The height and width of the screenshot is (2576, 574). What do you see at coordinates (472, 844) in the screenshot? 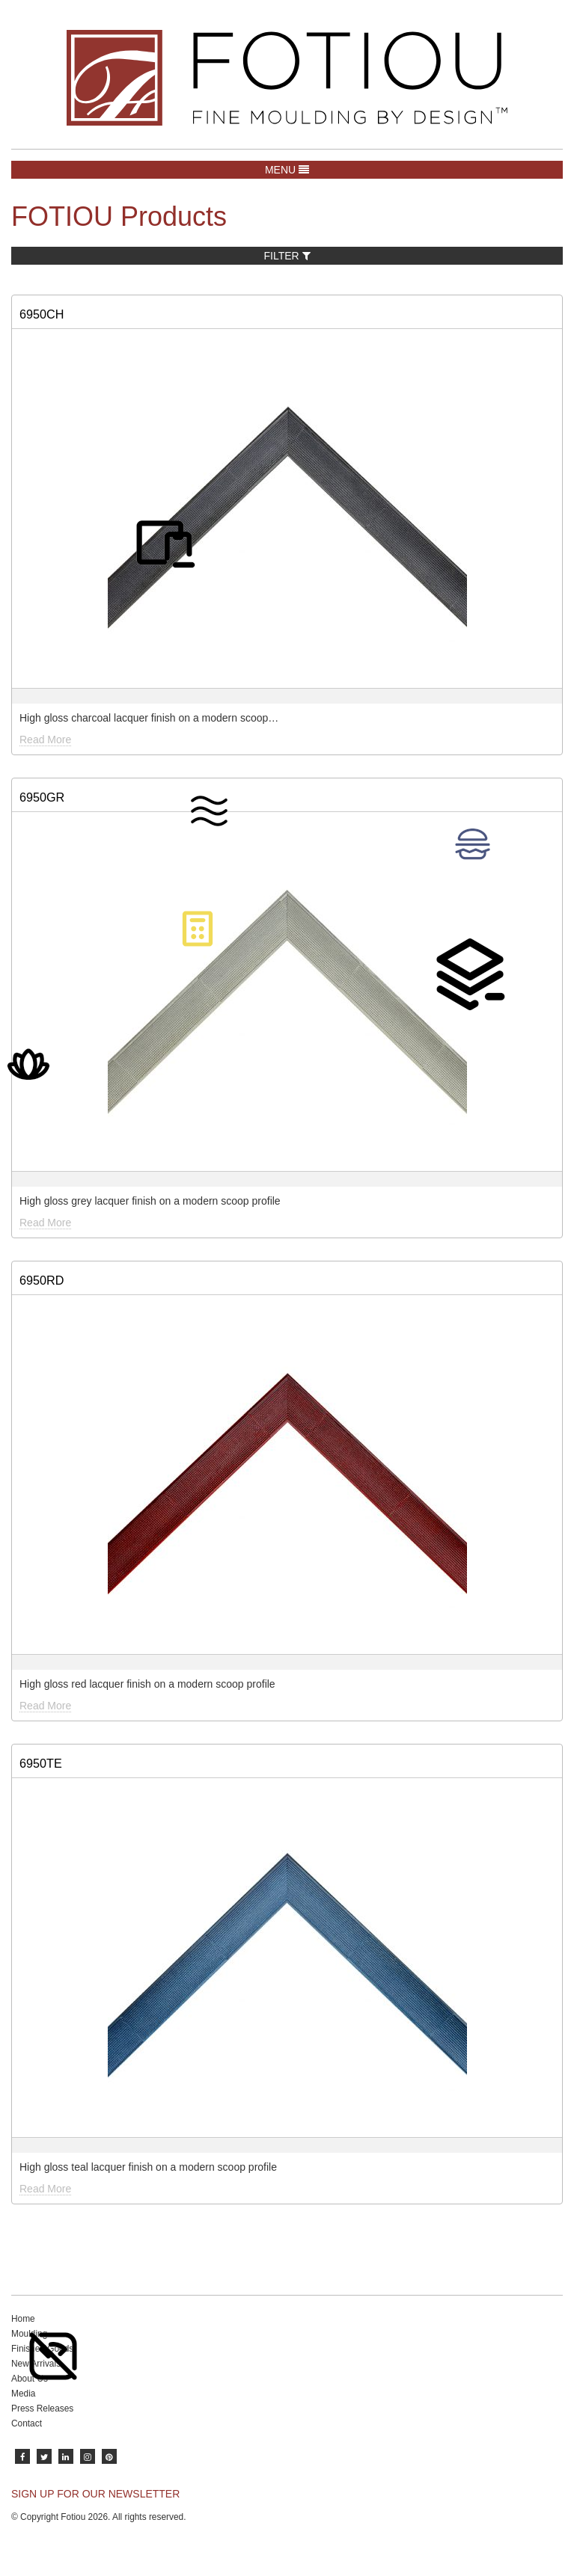
I see `food or restaurant category` at bounding box center [472, 844].